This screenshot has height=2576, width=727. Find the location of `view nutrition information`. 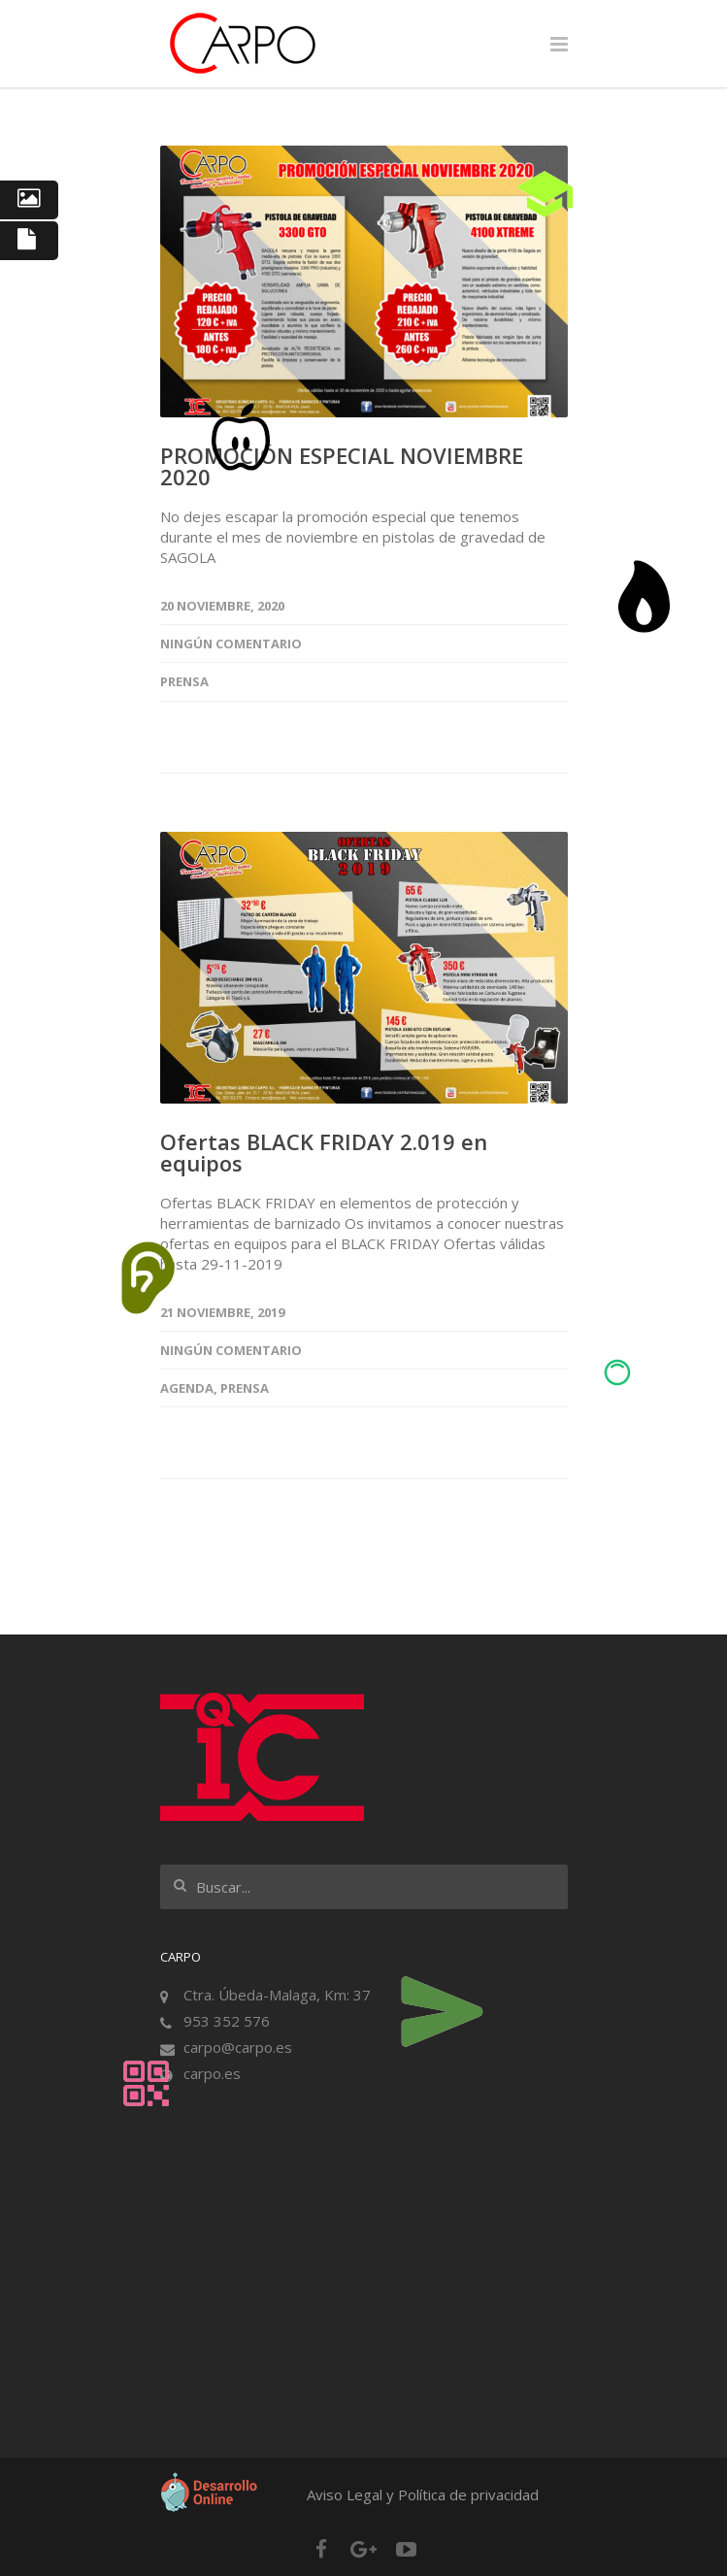

view nutrition information is located at coordinates (241, 437).